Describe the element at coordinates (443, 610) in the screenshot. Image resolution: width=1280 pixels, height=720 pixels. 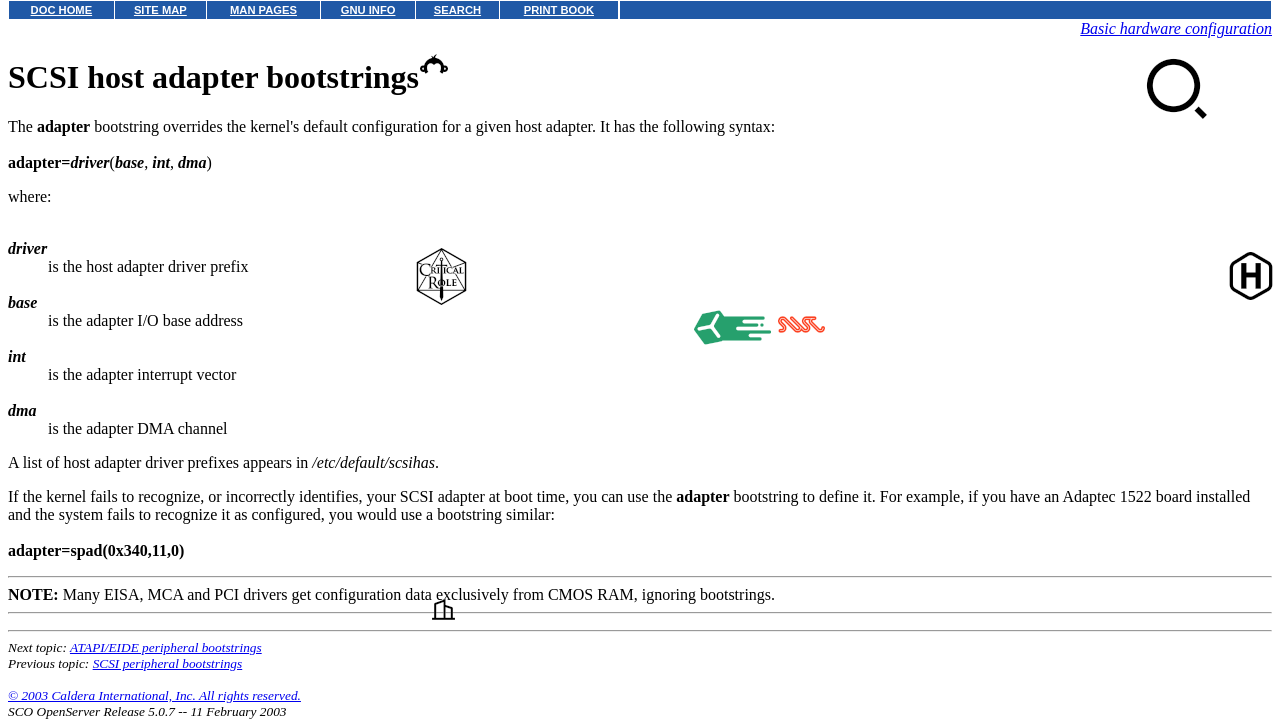
I see `view company or business profile` at that location.